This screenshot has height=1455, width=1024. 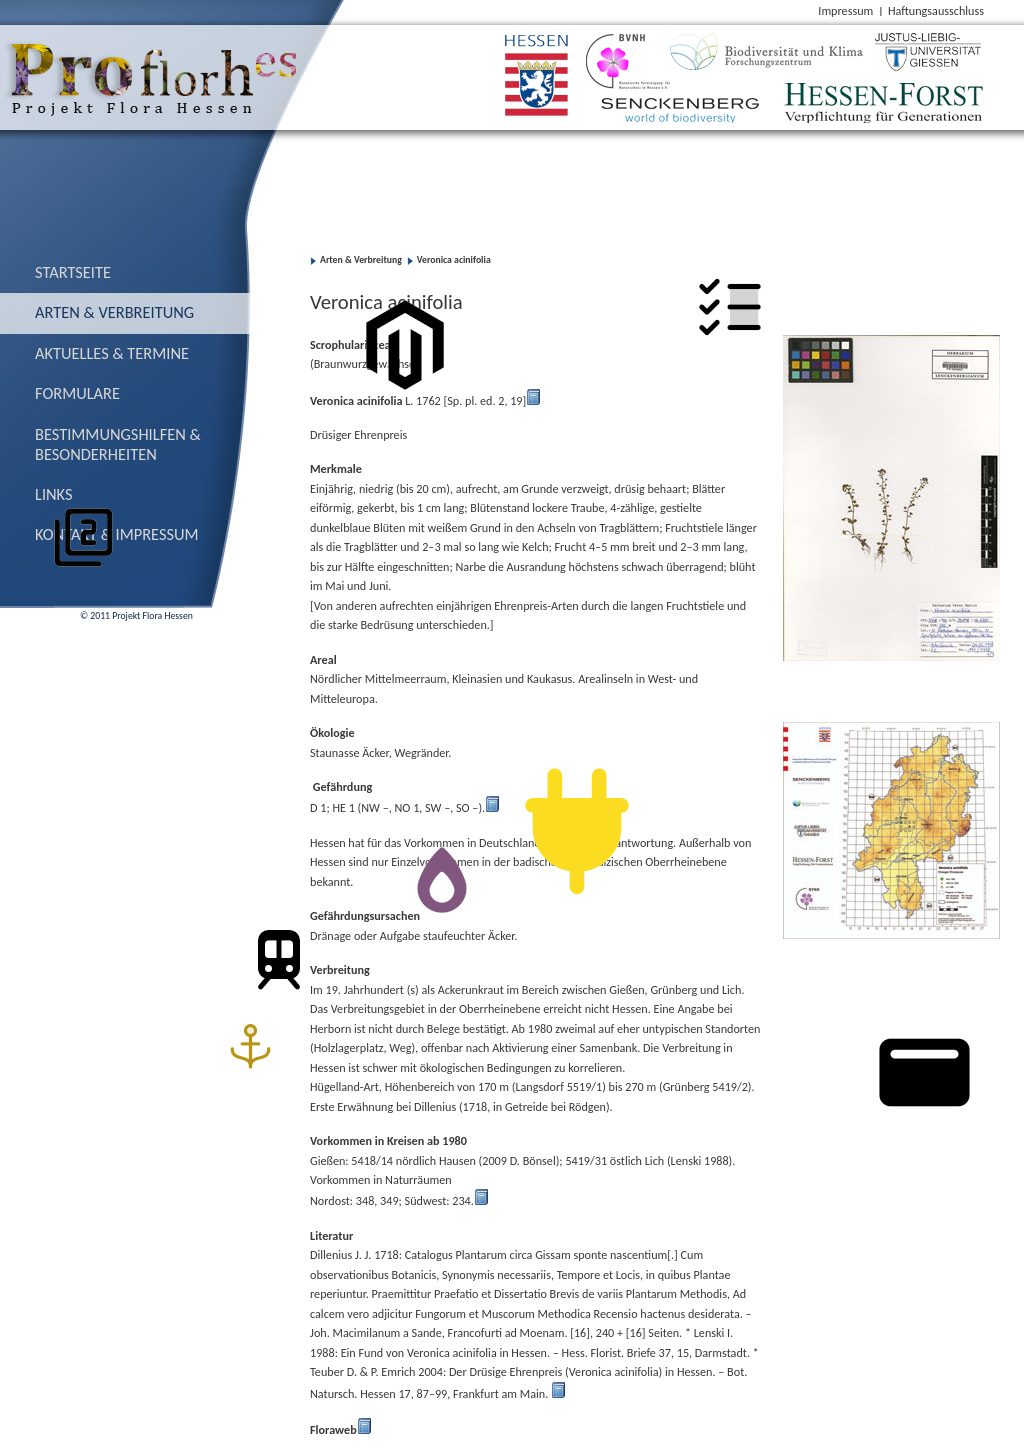 What do you see at coordinates (405, 345) in the screenshot?
I see `magento e-commerce platform logo` at bounding box center [405, 345].